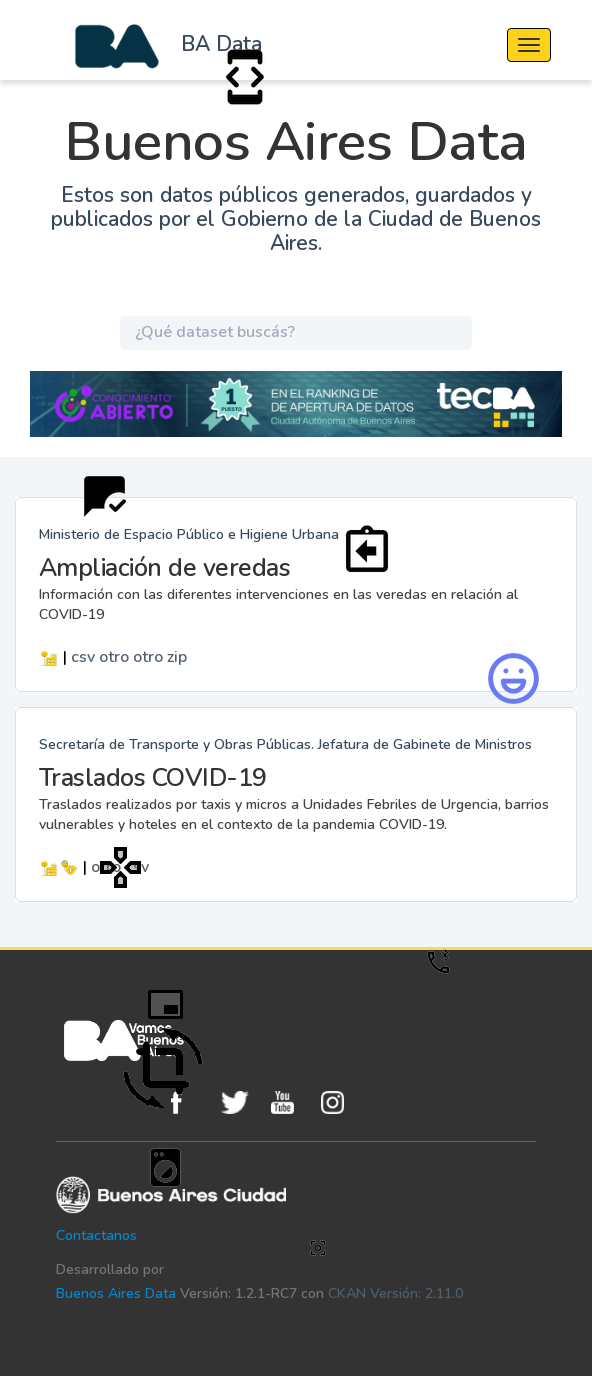  I want to click on access games or gaming section, so click(120, 867).